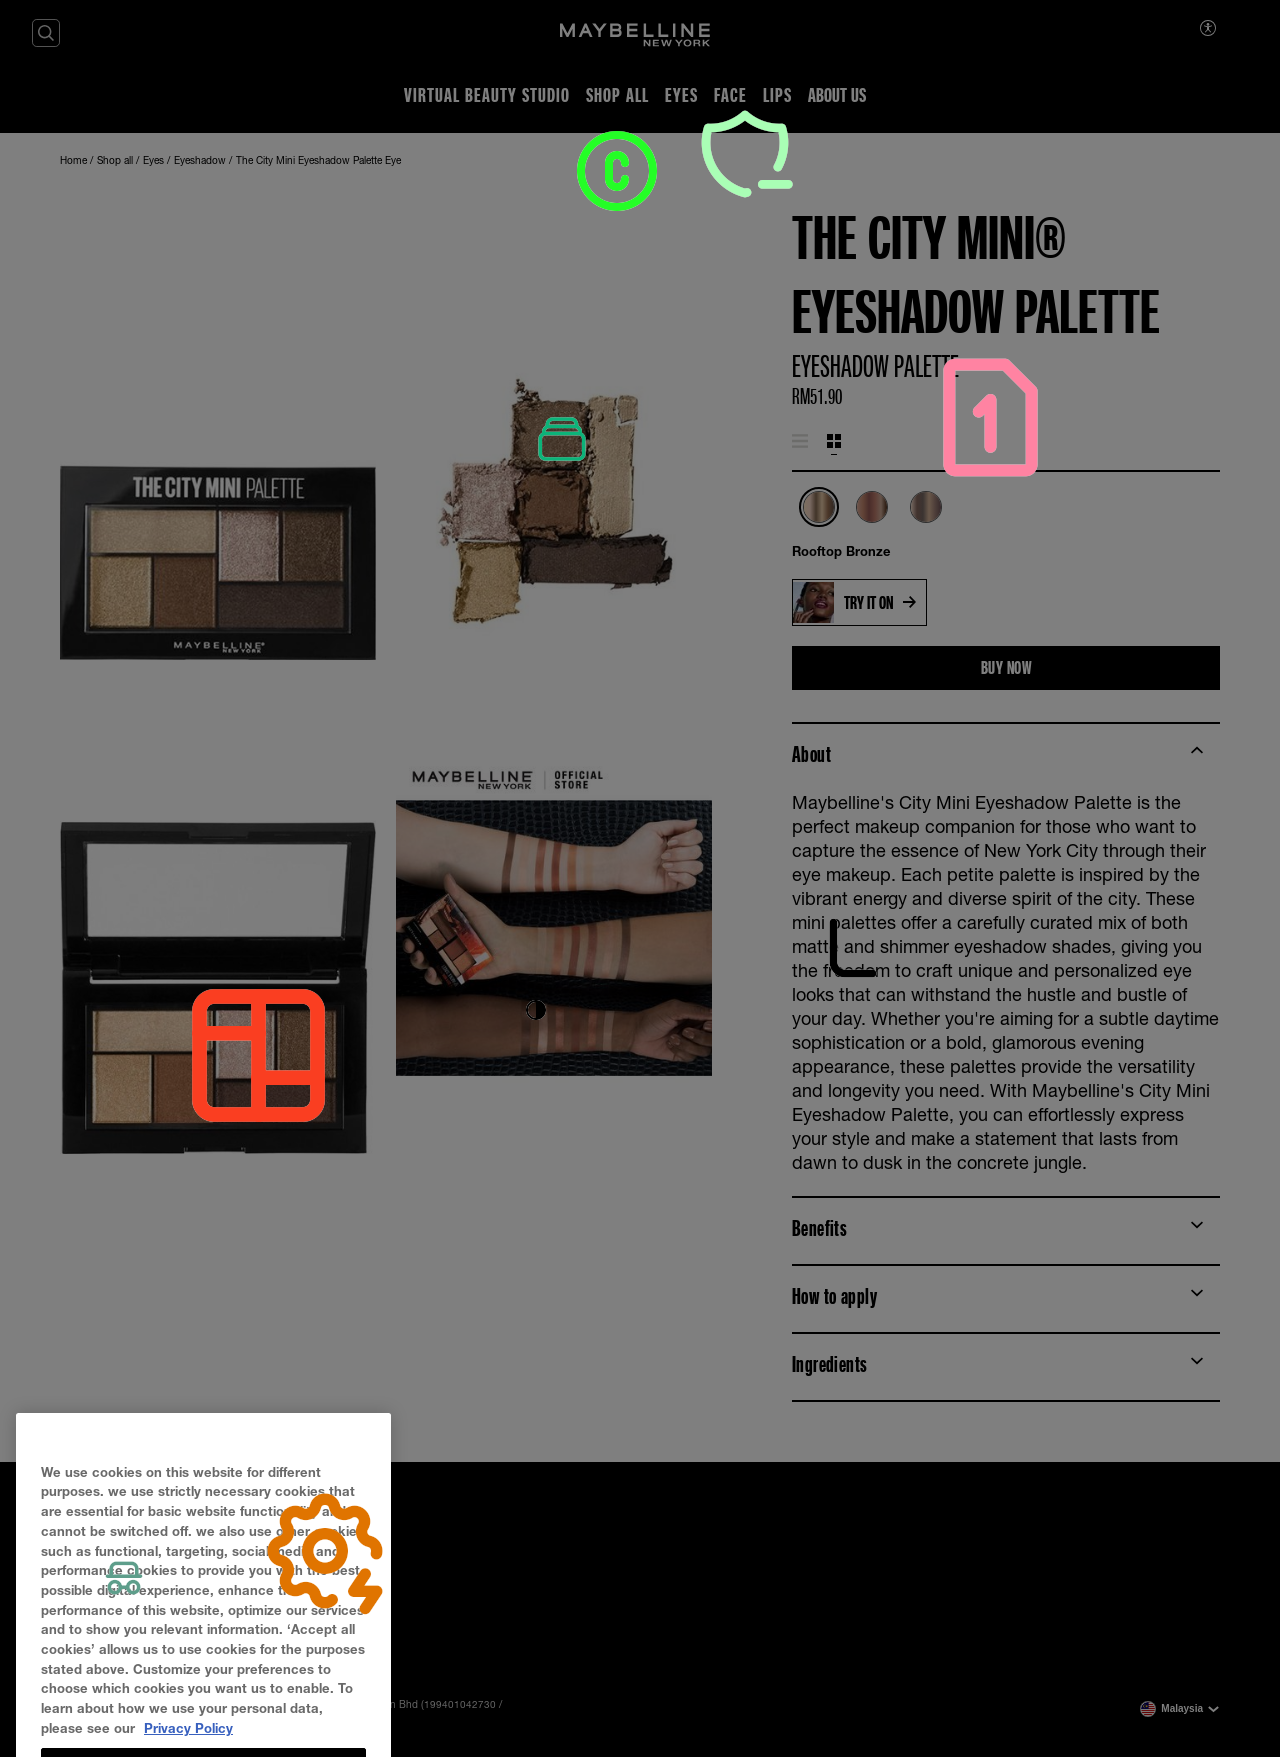 This screenshot has width=1280, height=1757. I want to click on indicates copyright or copyrighted content, so click(617, 171).